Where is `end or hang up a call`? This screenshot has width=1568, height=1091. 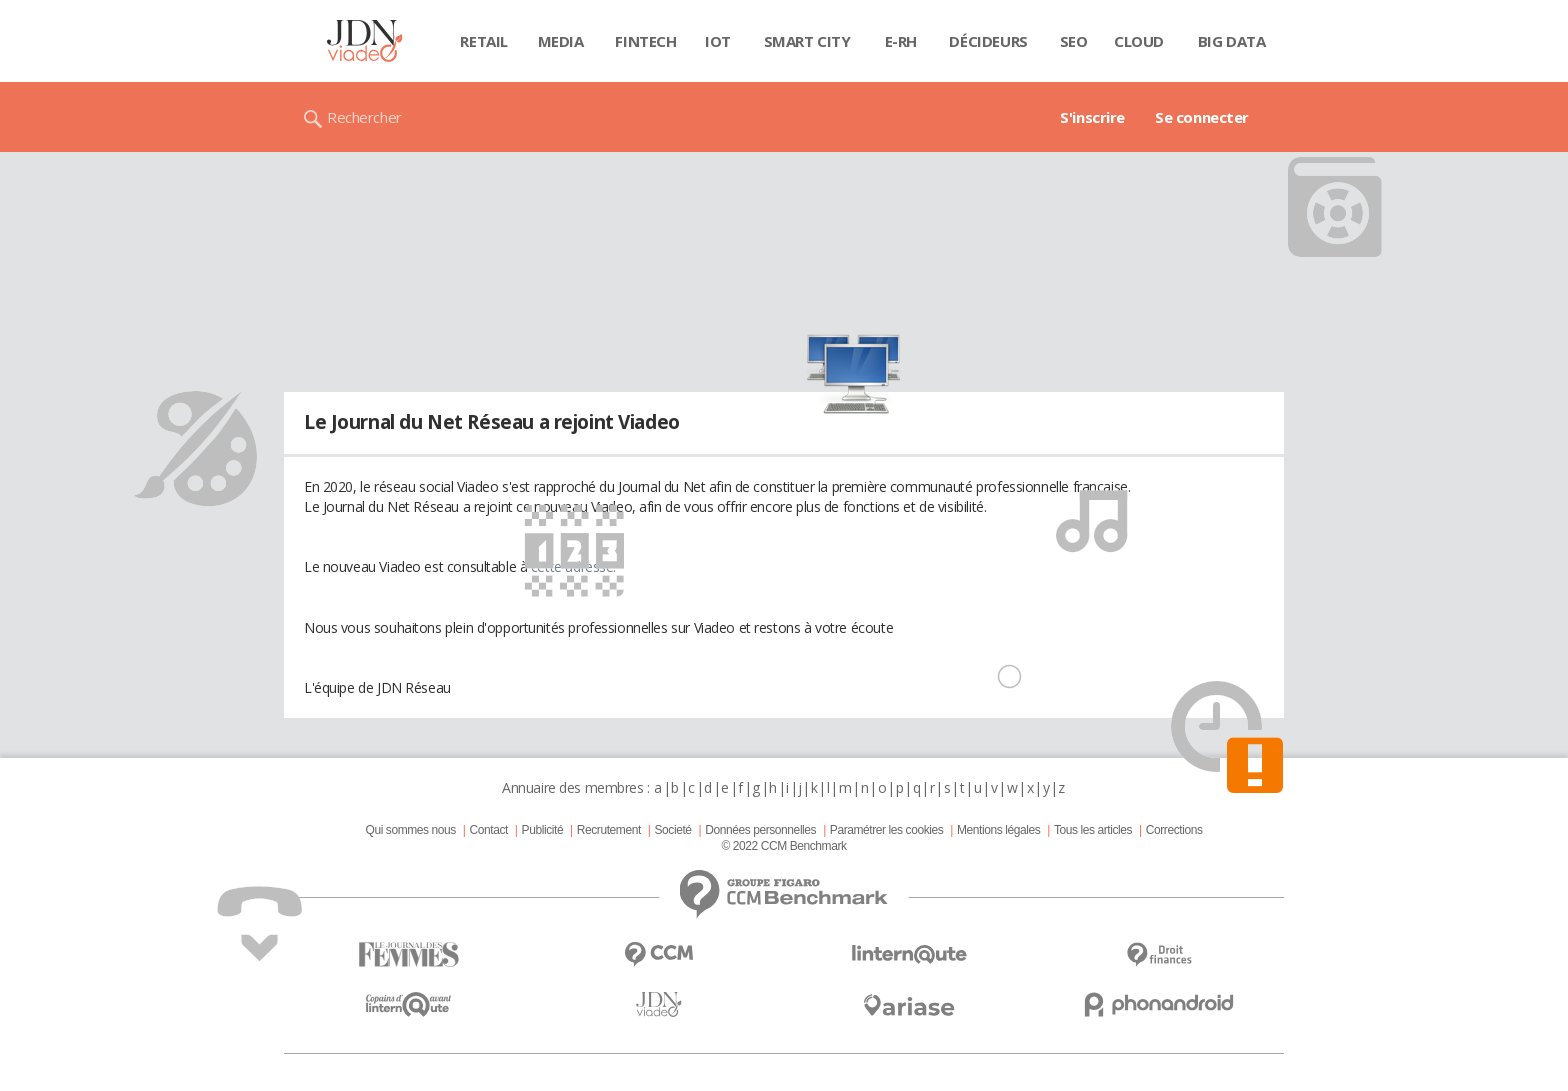 end or hang up a call is located at coordinates (259, 916).